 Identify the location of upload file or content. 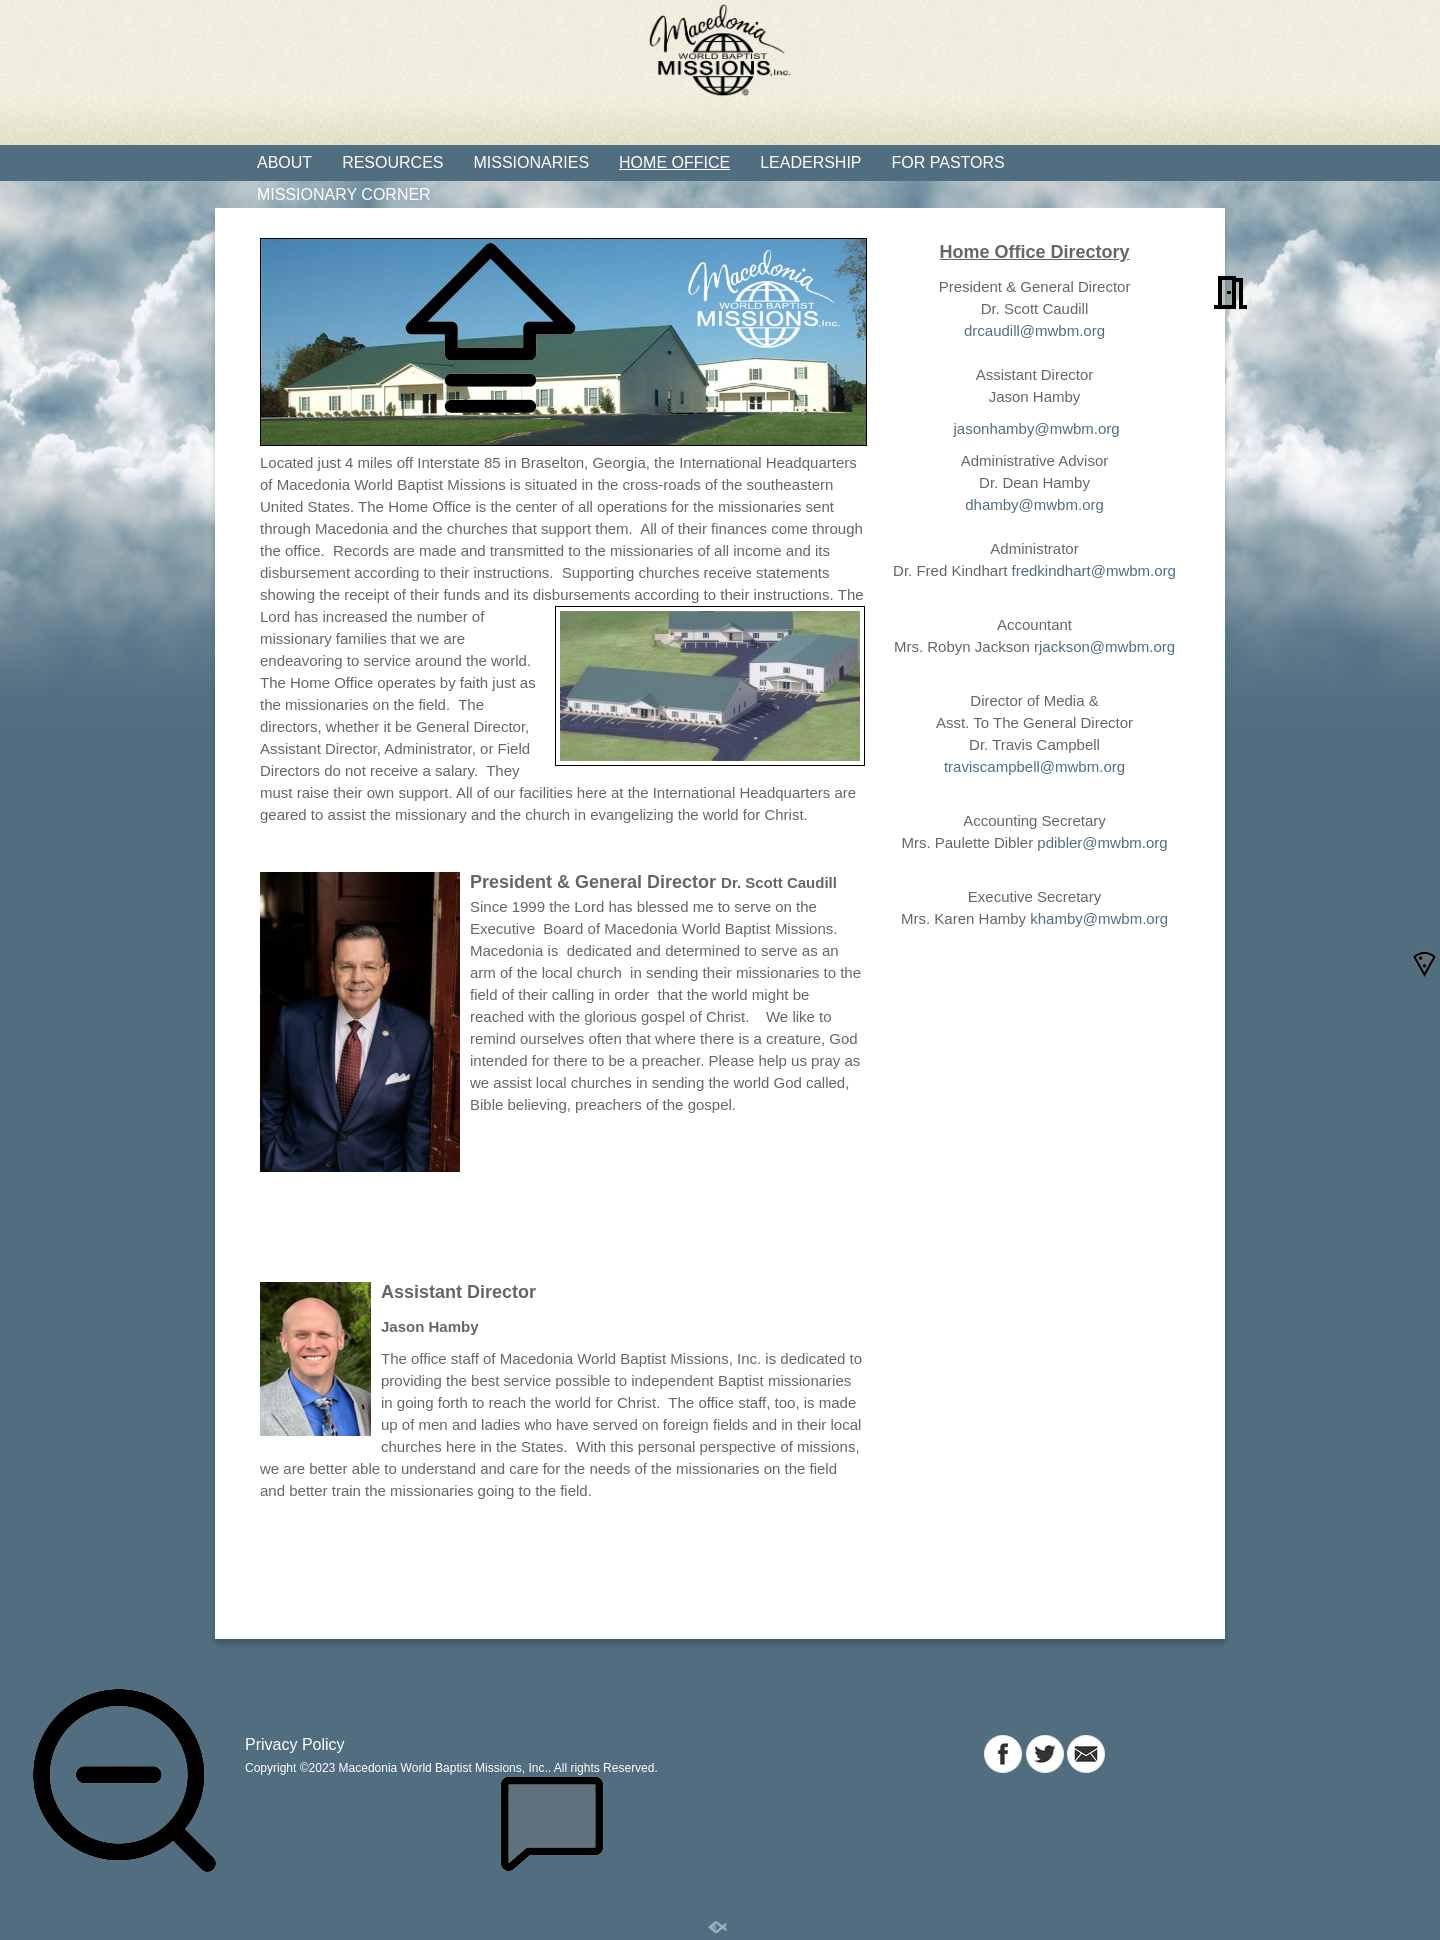
(490, 334).